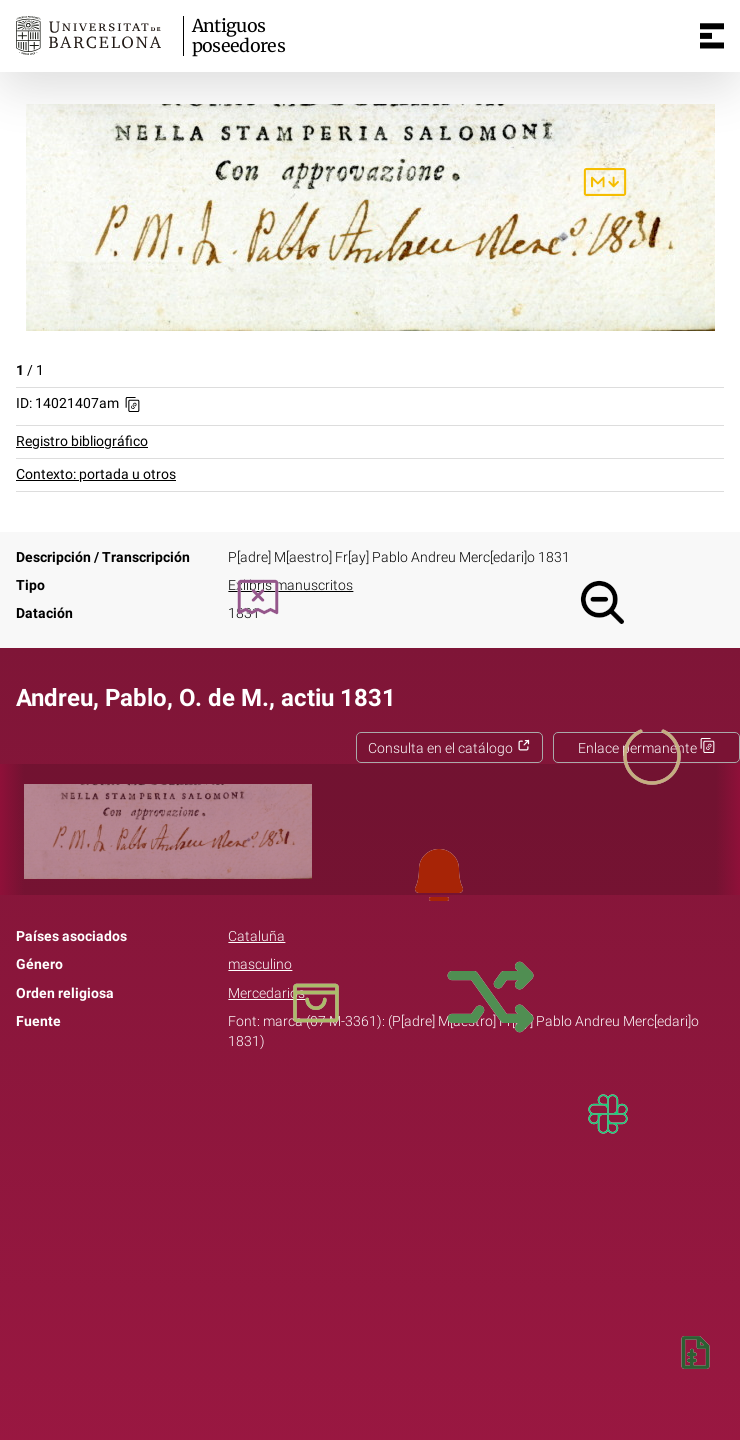  I want to click on access compressed or archived files, so click(695, 1352).